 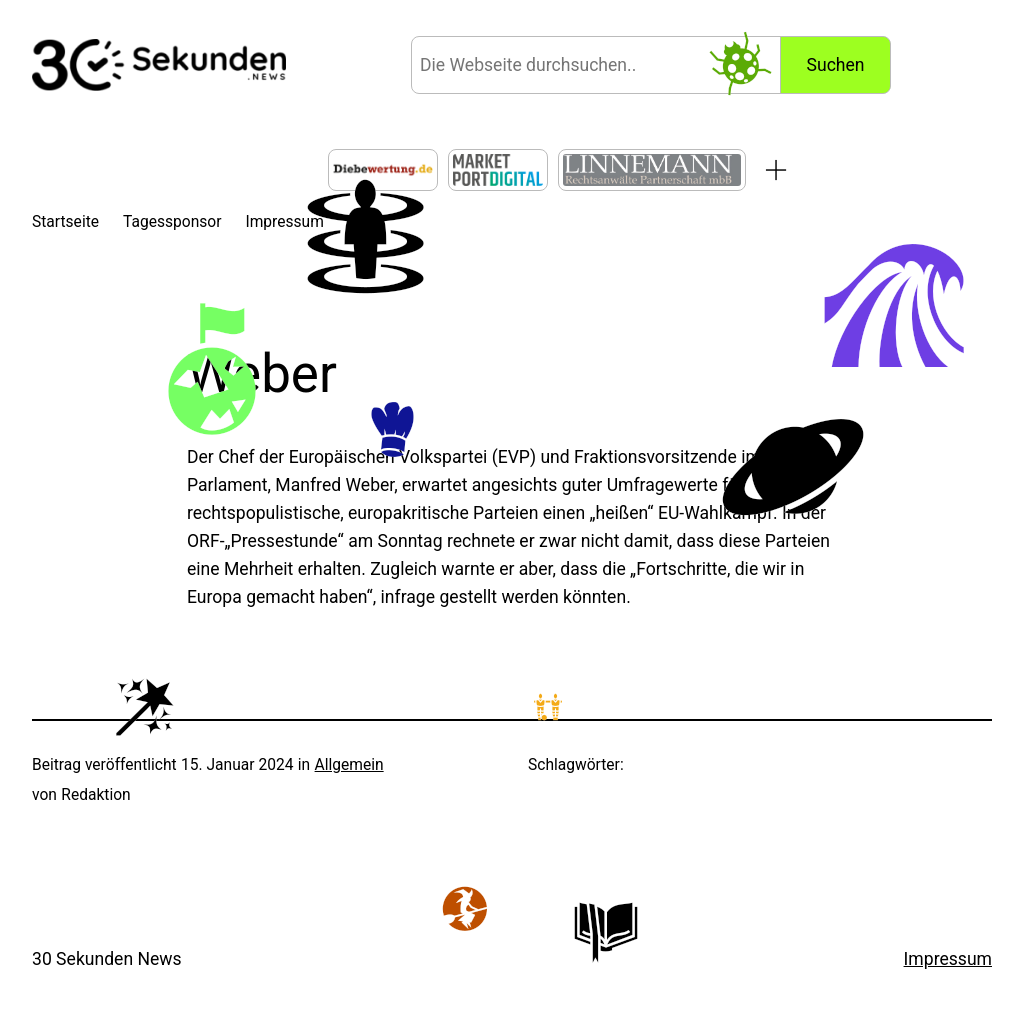 I want to click on witch character or Halloween-themed game element, so click(x=465, y=909).